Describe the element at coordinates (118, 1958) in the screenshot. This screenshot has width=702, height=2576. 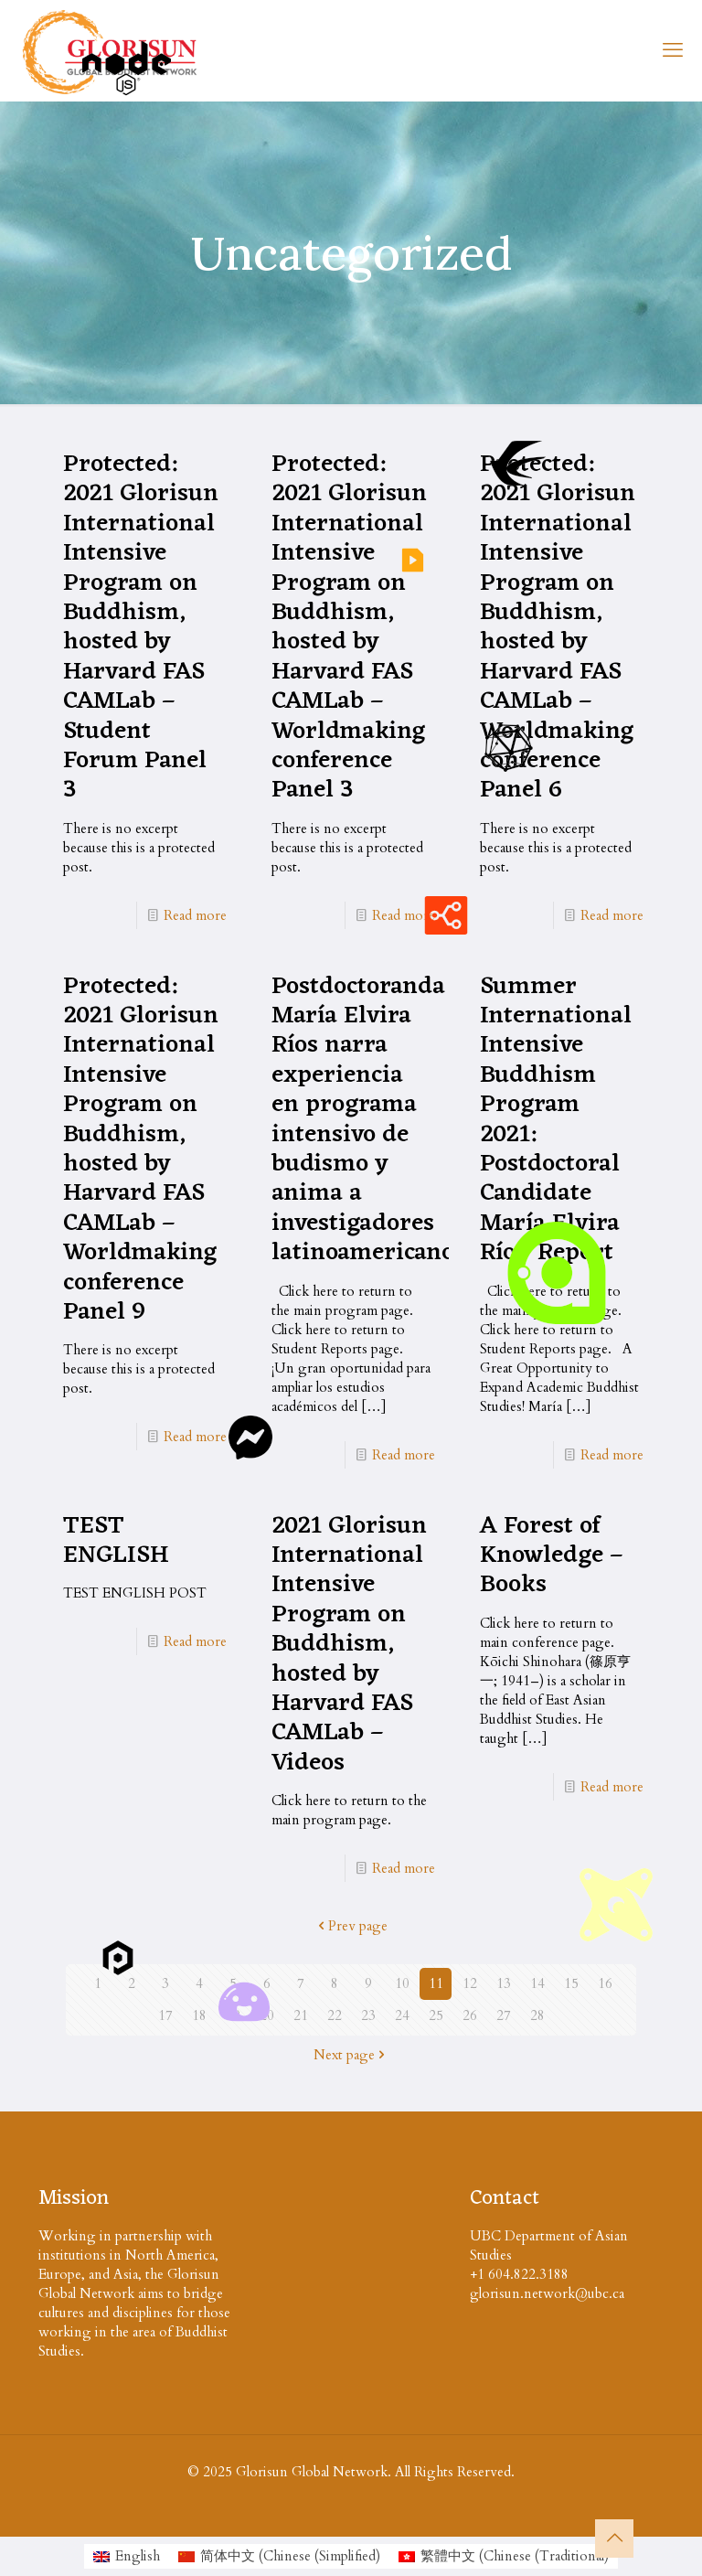
I see `visit the PyUp security service website` at that location.